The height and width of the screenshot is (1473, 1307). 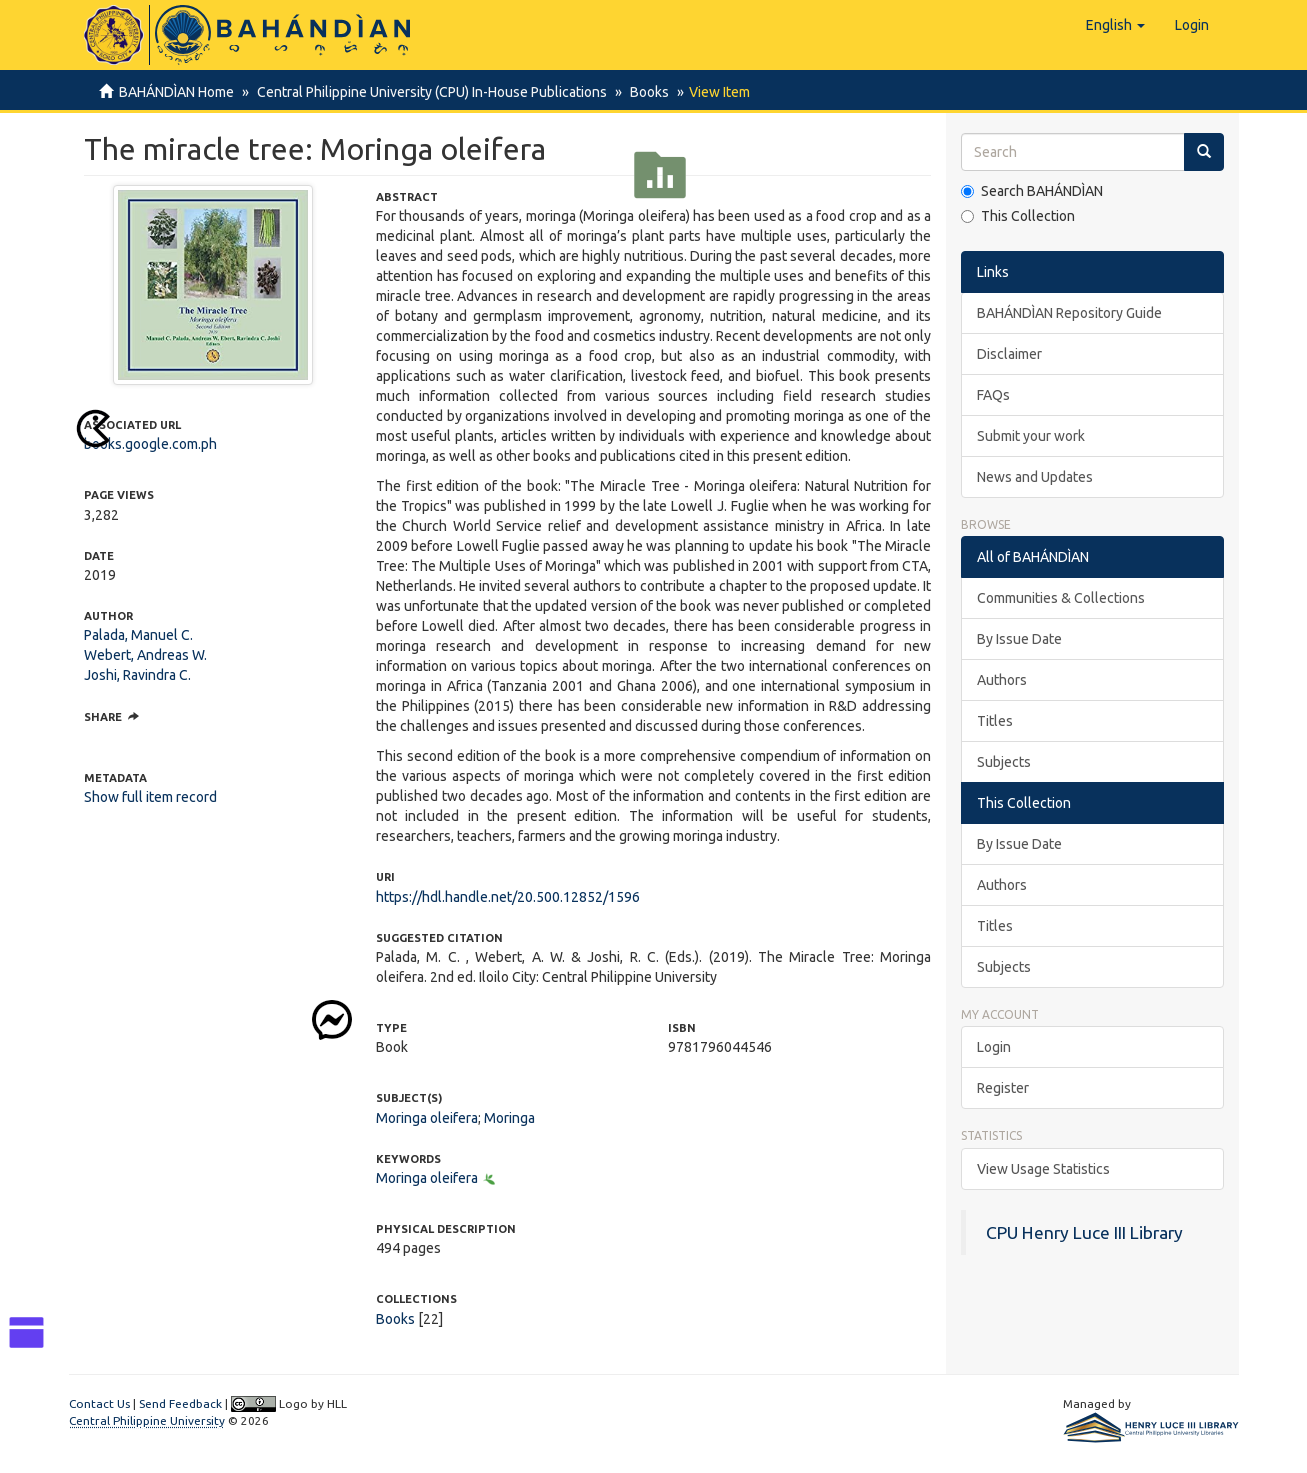 What do you see at coordinates (95, 428) in the screenshot?
I see `open games or gaming section` at bounding box center [95, 428].